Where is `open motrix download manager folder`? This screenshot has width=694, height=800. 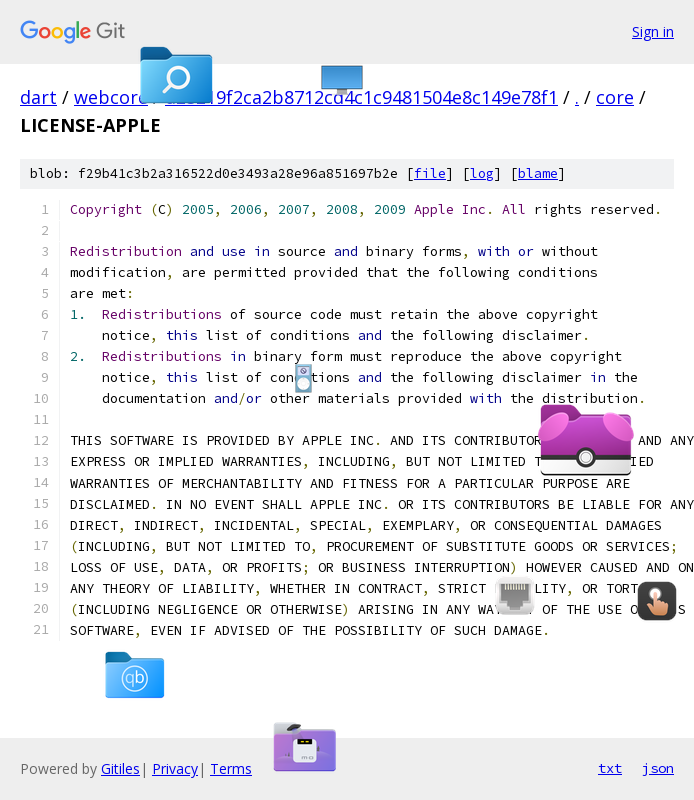
open motrix download manager folder is located at coordinates (304, 749).